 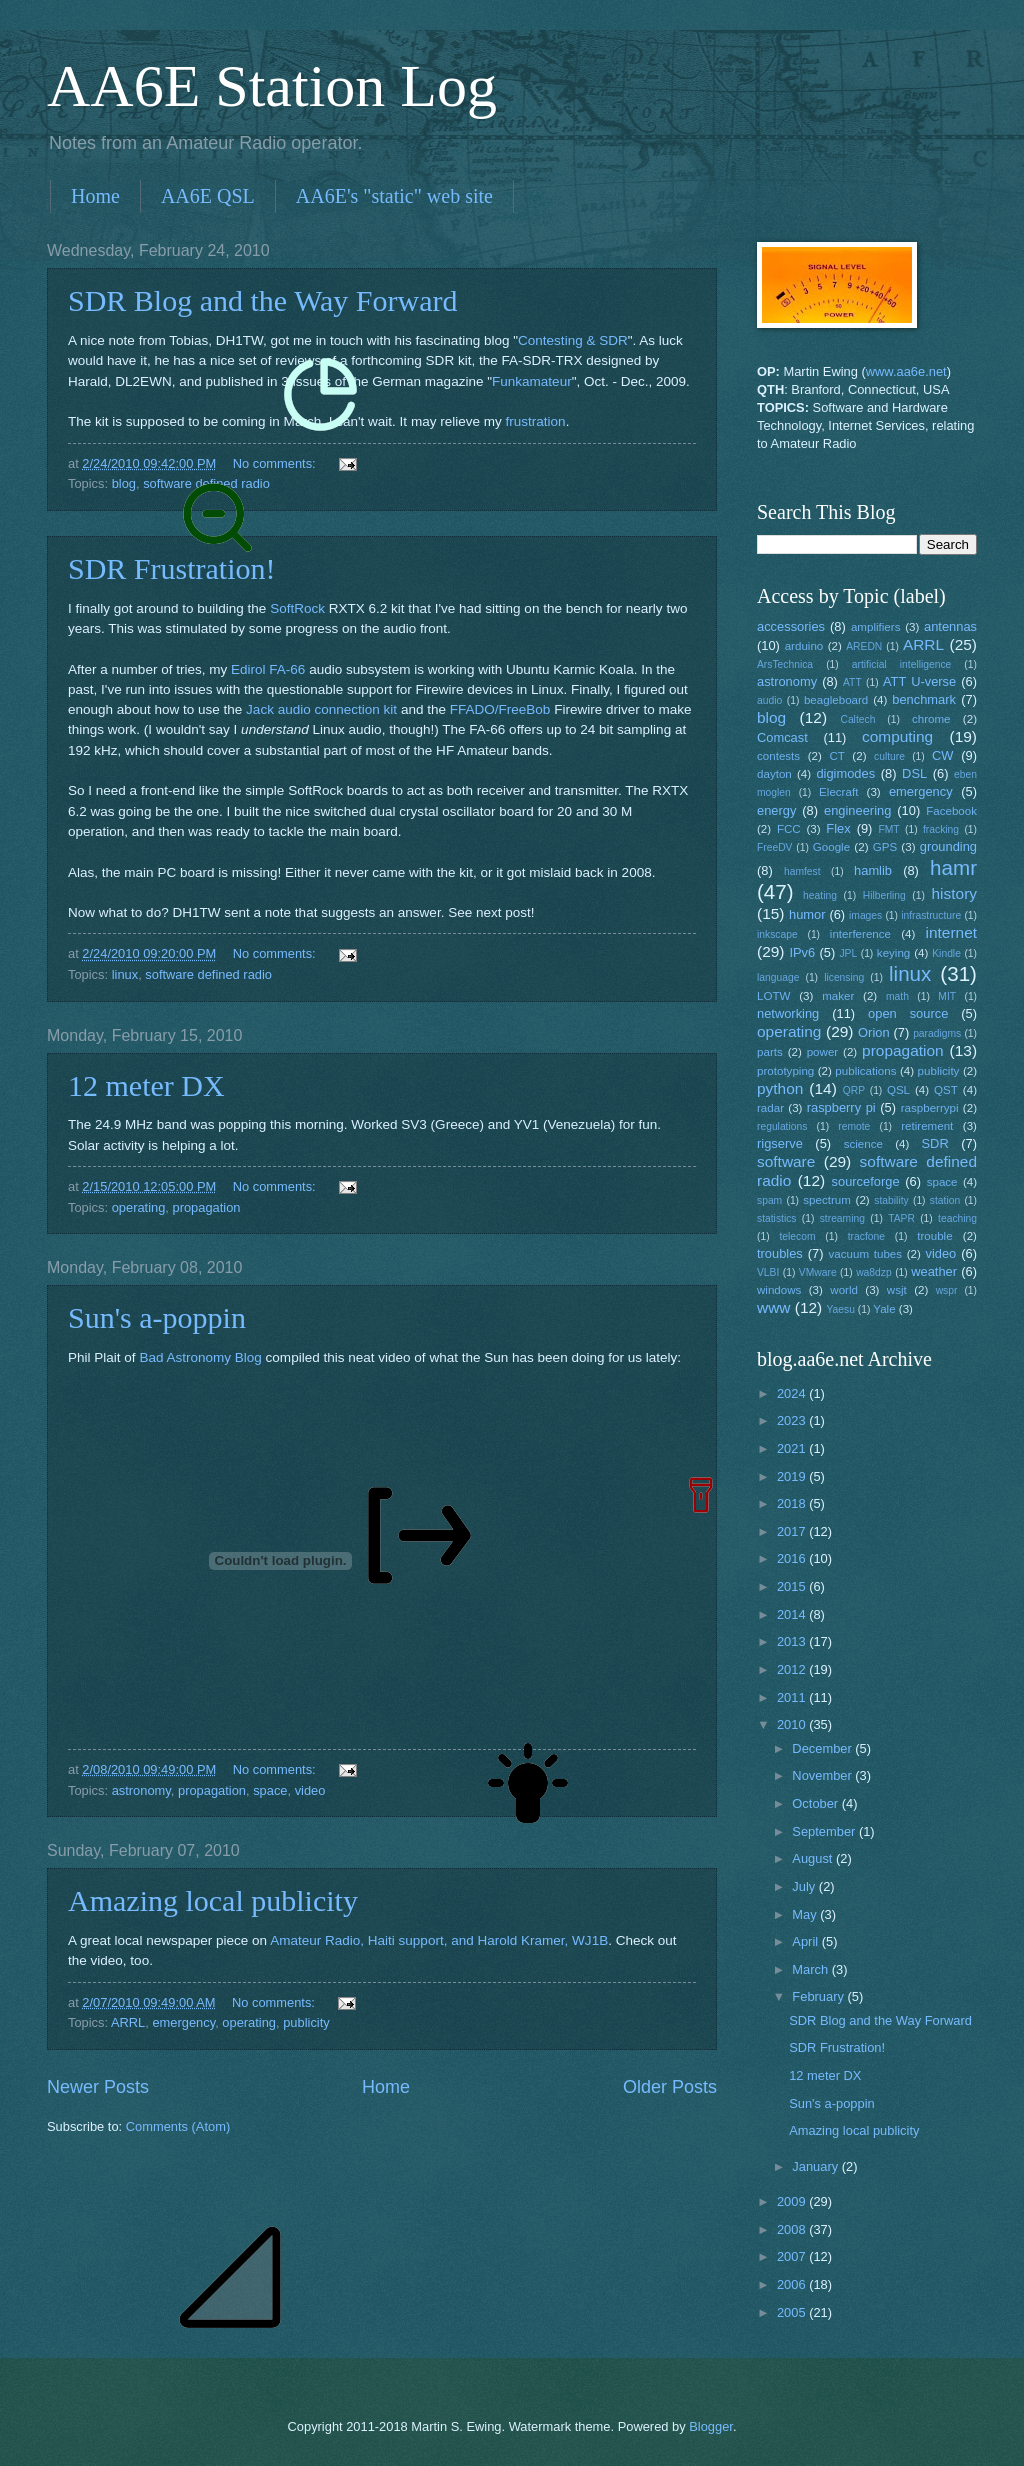 What do you see at coordinates (217, 517) in the screenshot?
I see `zoom out of the current view` at bounding box center [217, 517].